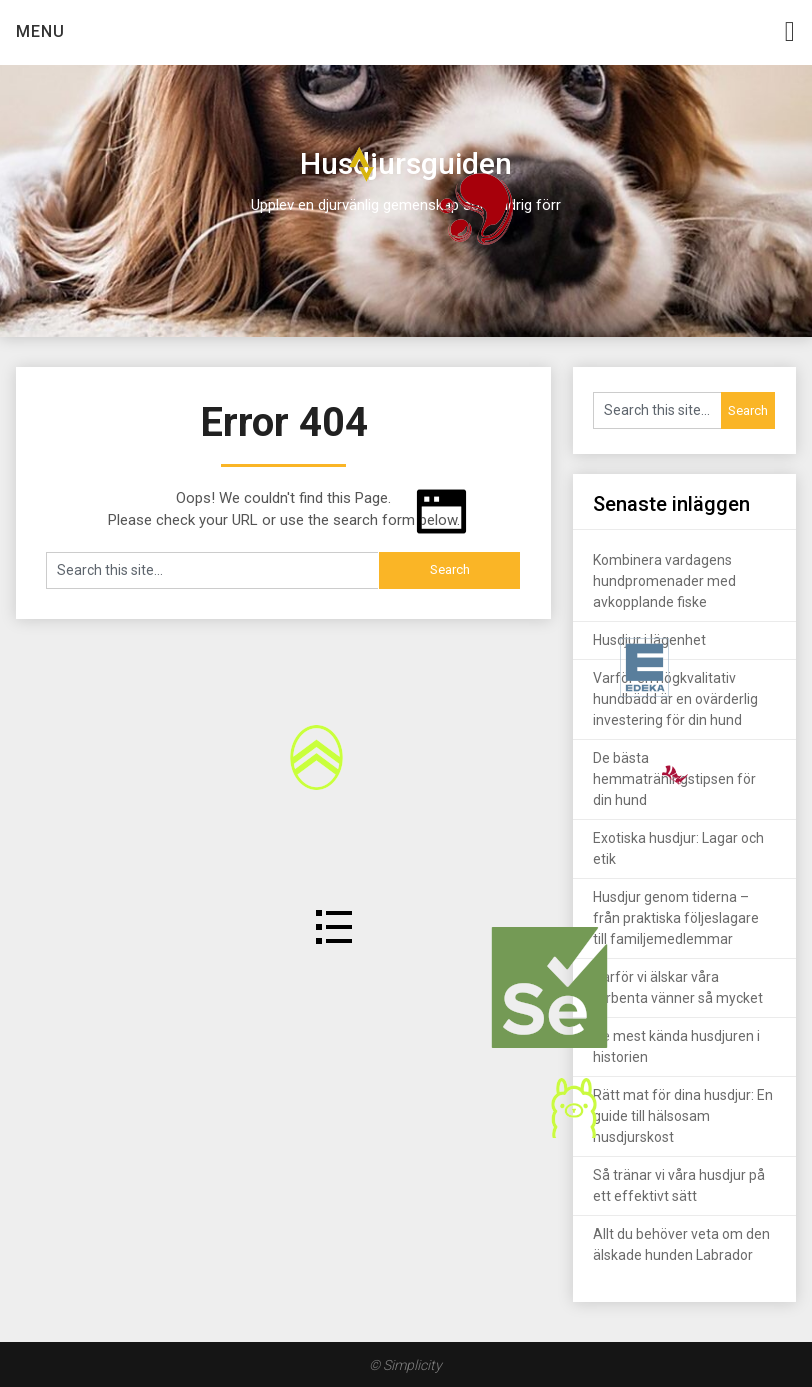  Describe the element at coordinates (441, 511) in the screenshot. I see `open a new window` at that location.